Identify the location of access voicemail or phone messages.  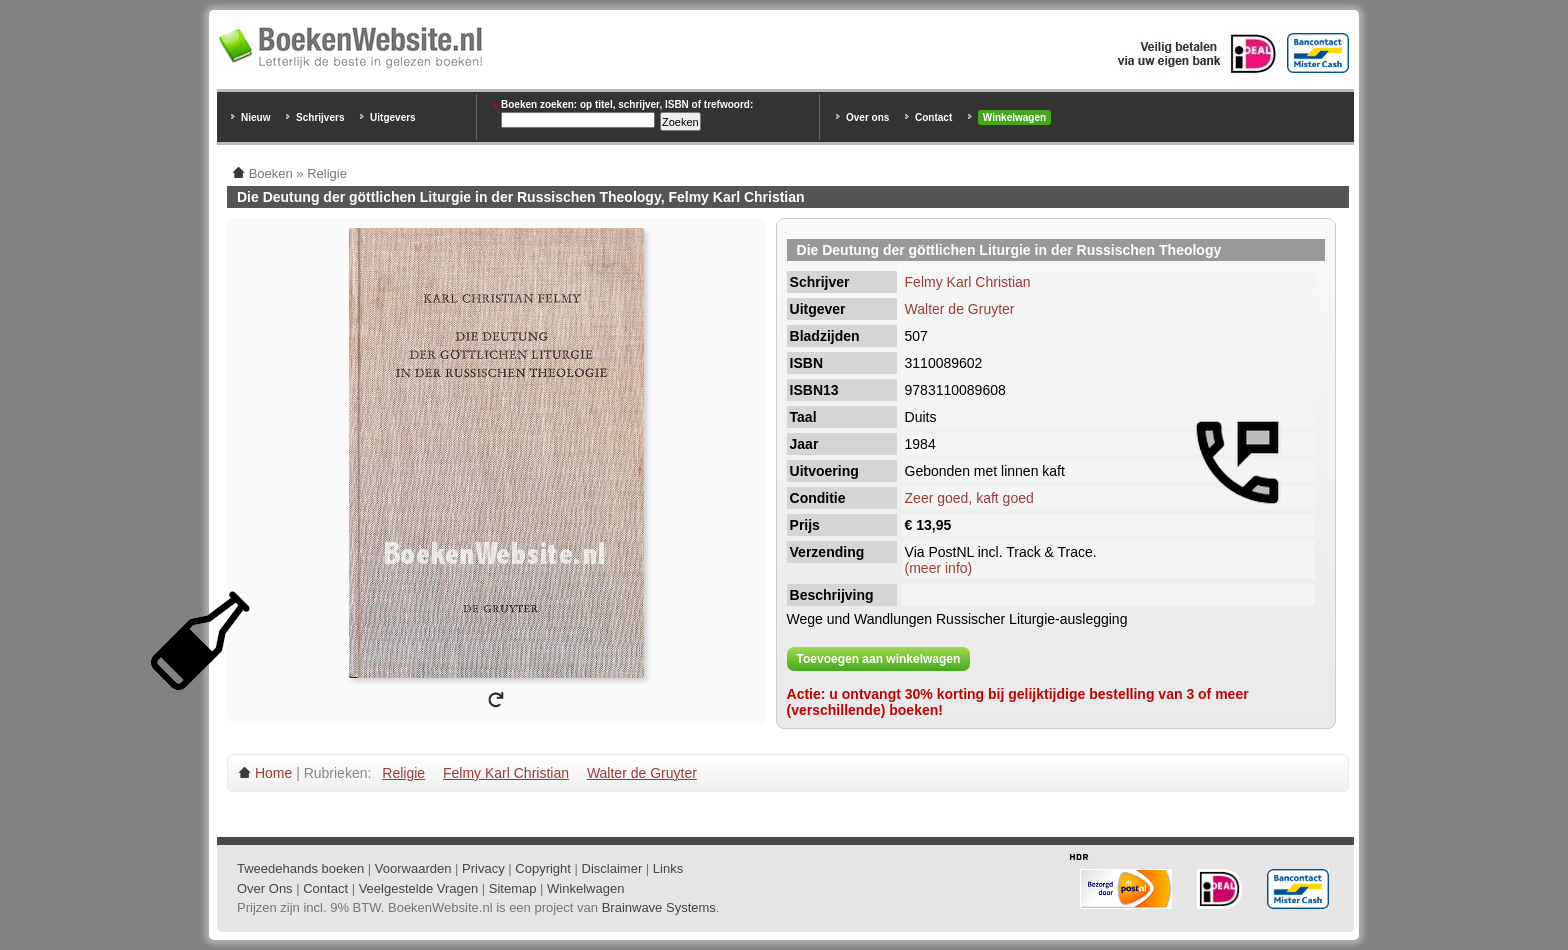
(1237, 462).